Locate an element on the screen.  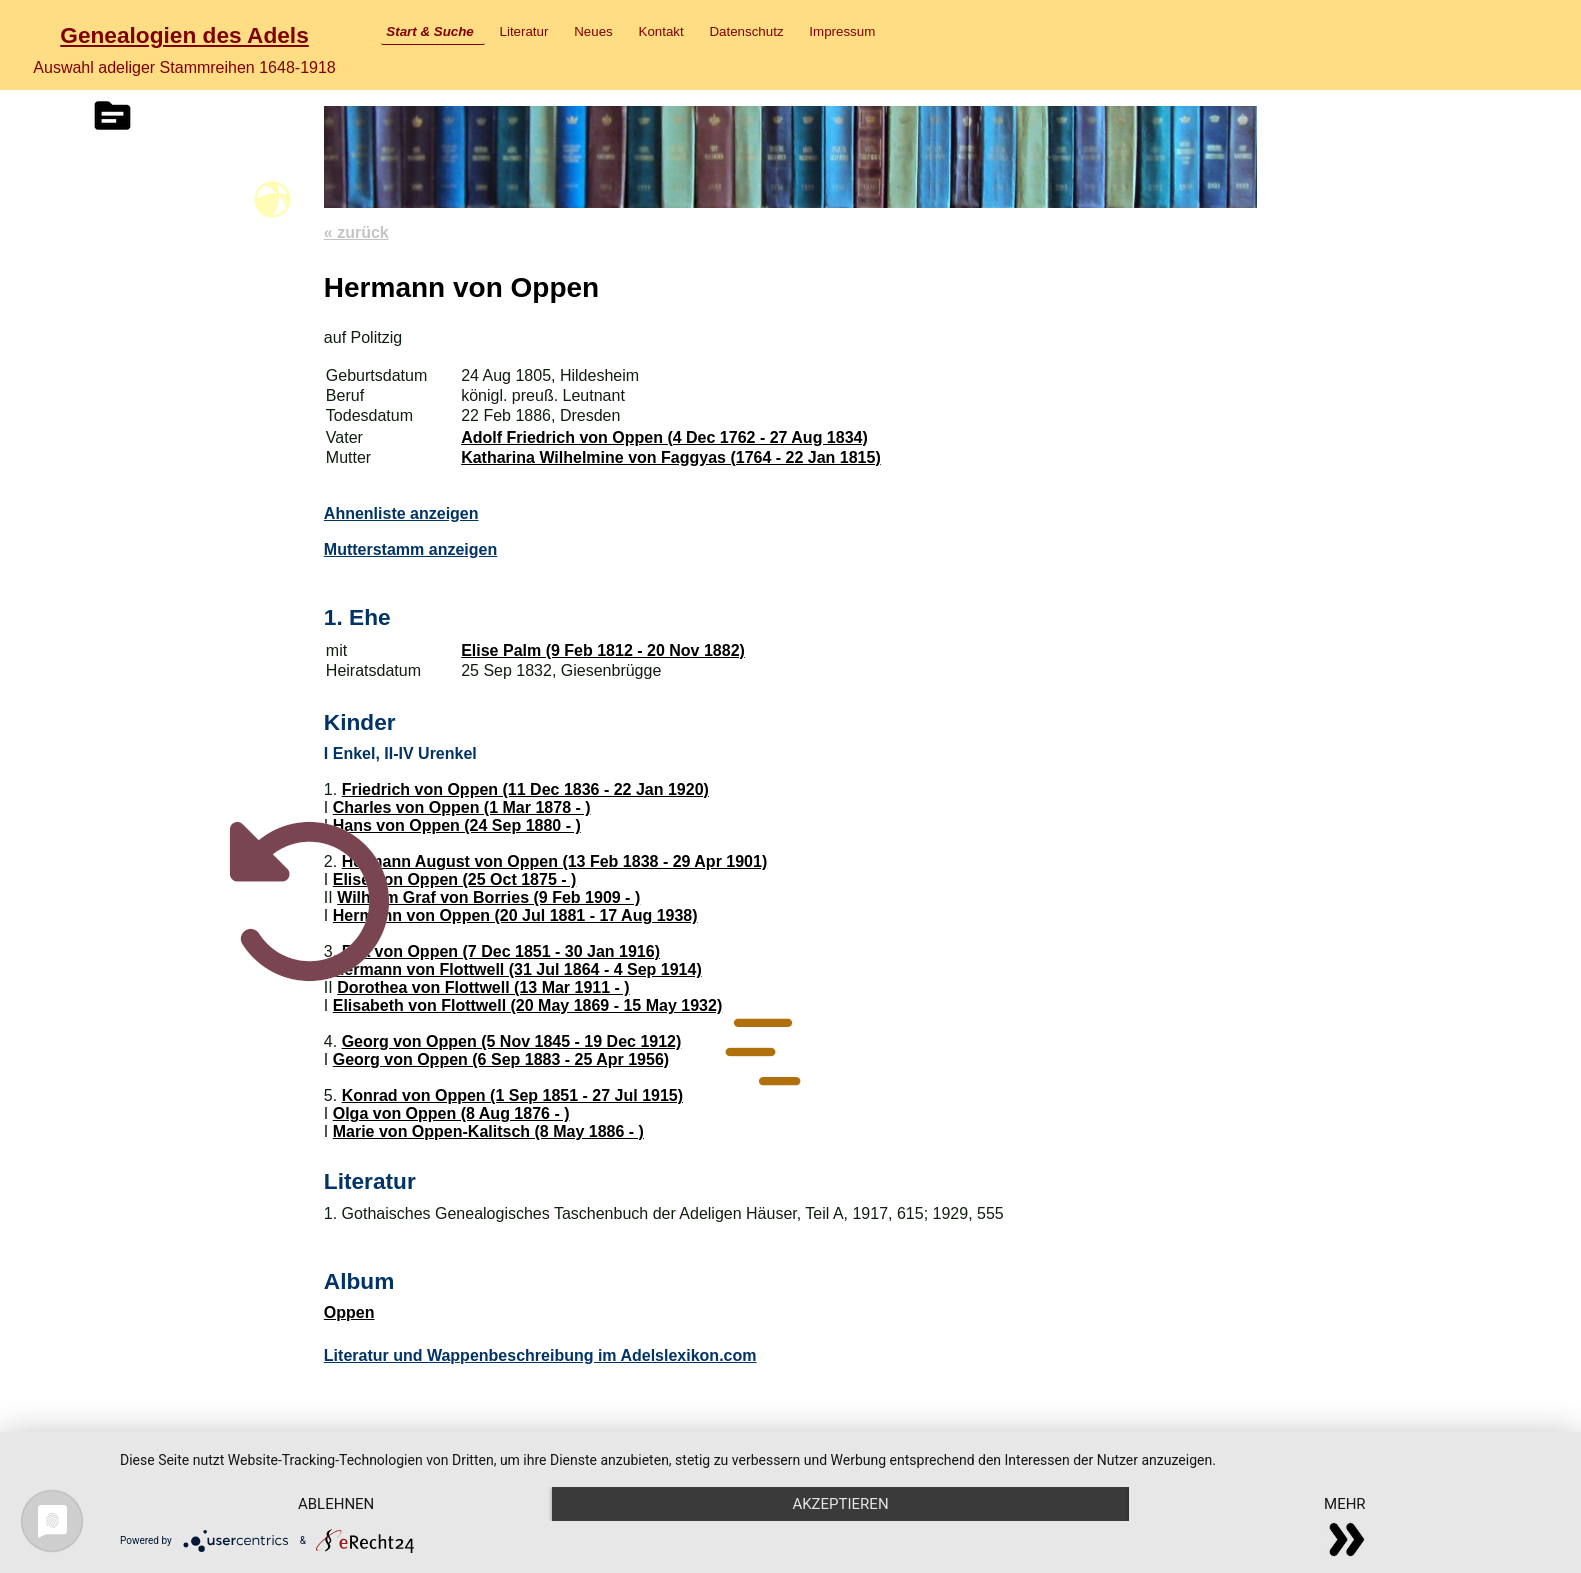
access games or entertainment features is located at coordinates (272, 199).